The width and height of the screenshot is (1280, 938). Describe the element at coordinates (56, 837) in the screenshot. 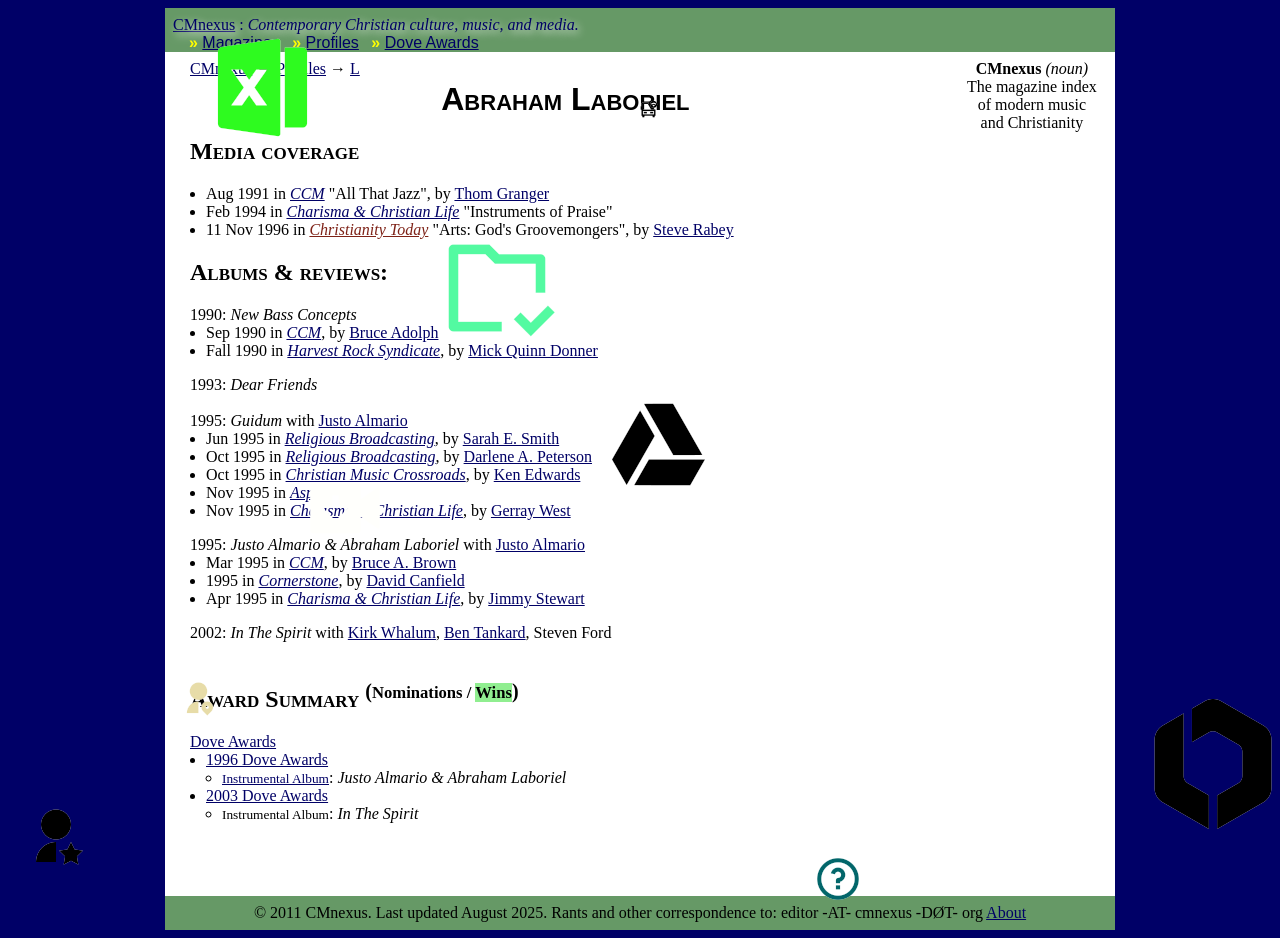

I see `view favorite or starred user` at that location.